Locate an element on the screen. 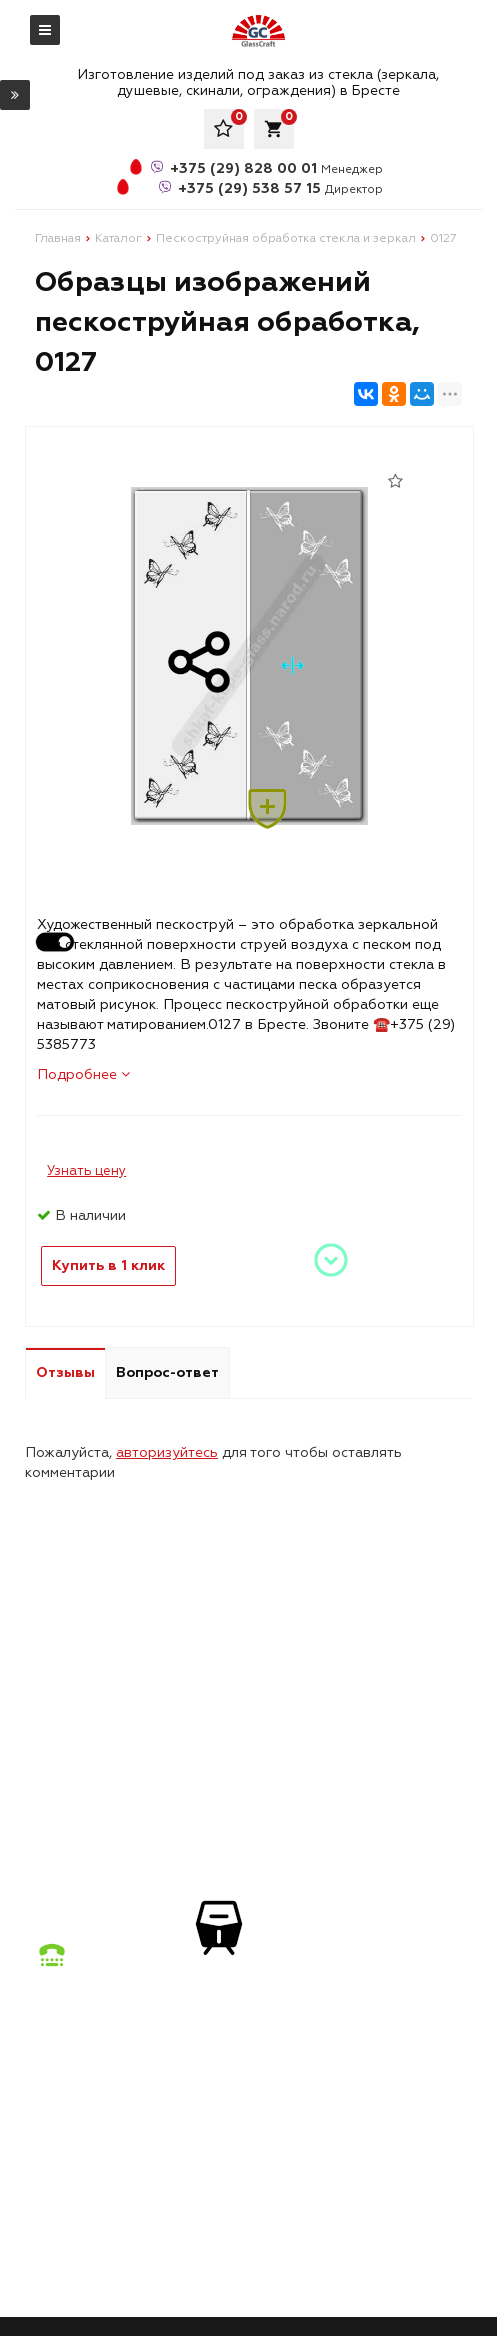 This screenshot has height=2336, width=497. expand content horizontally is located at coordinates (292, 665).